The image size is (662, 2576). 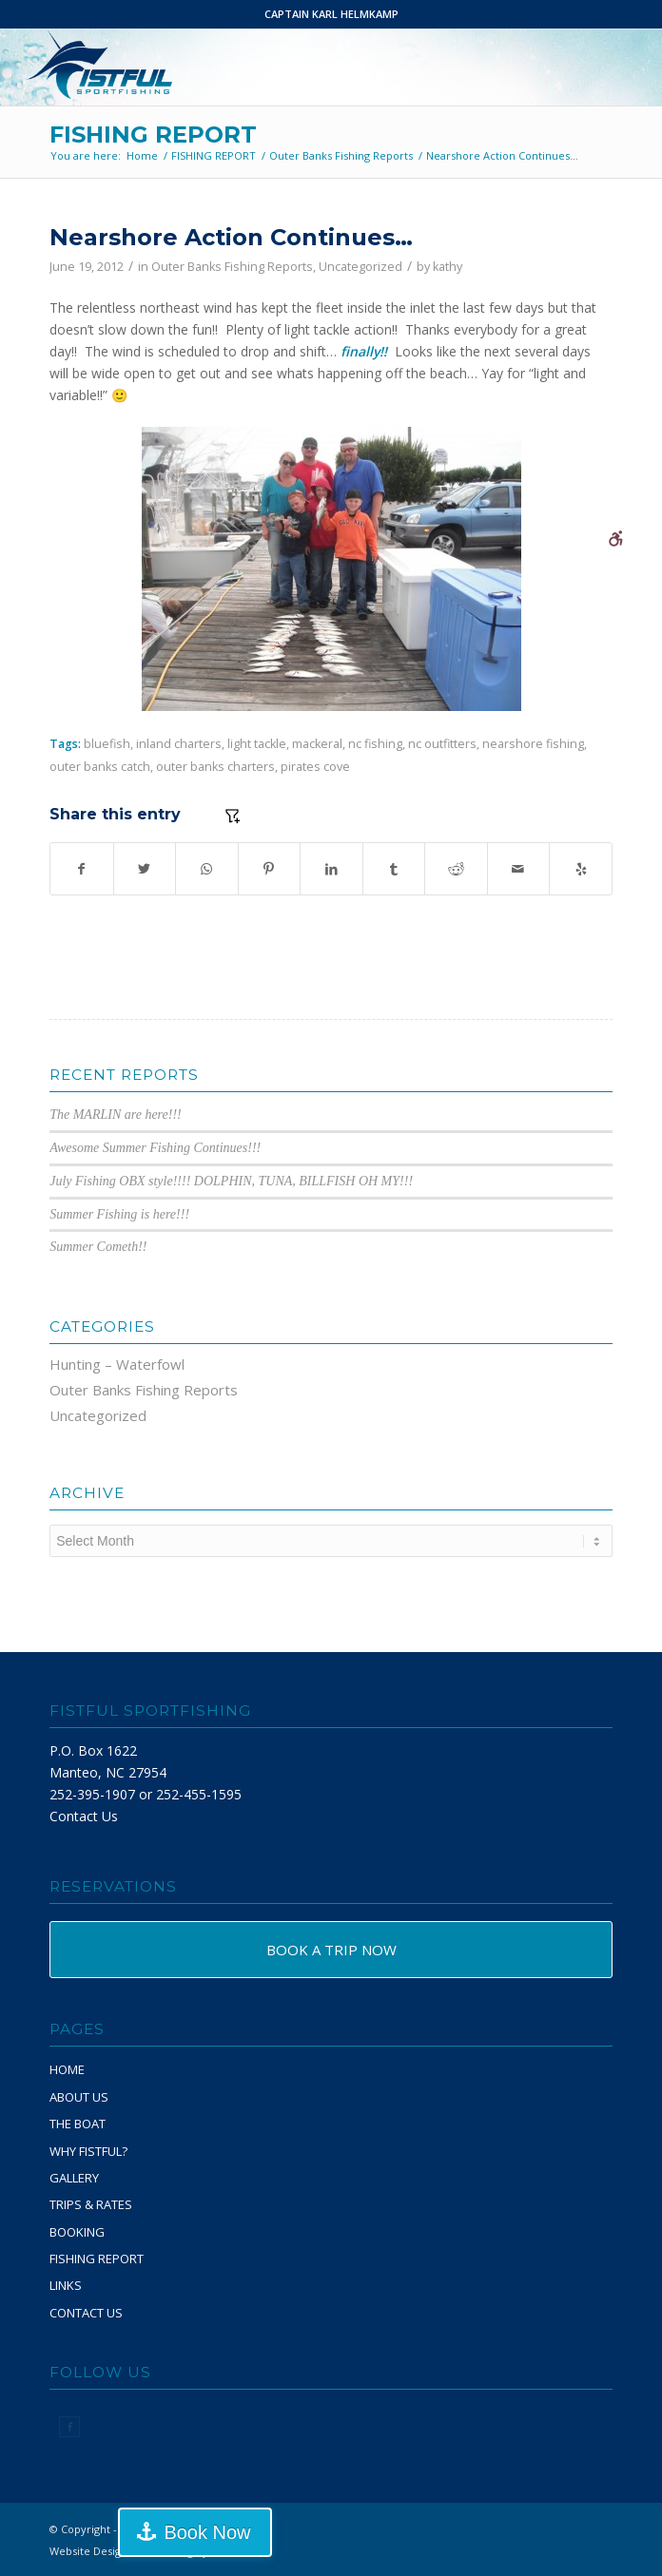 What do you see at coordinates (232, 816) in the screenshot?
I see `add a new filter` at bounding box center [232, 816].